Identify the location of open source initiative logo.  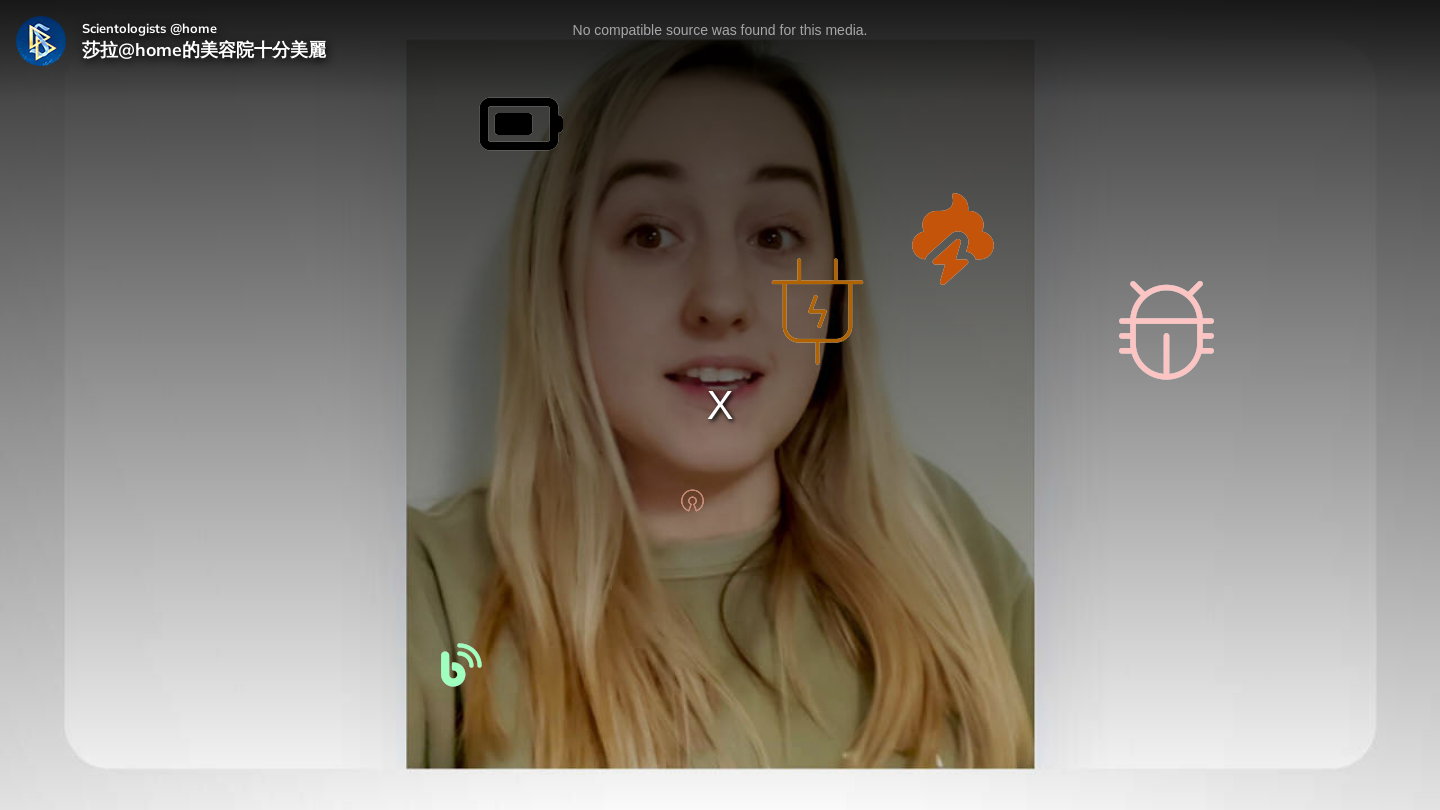
(692, 500).